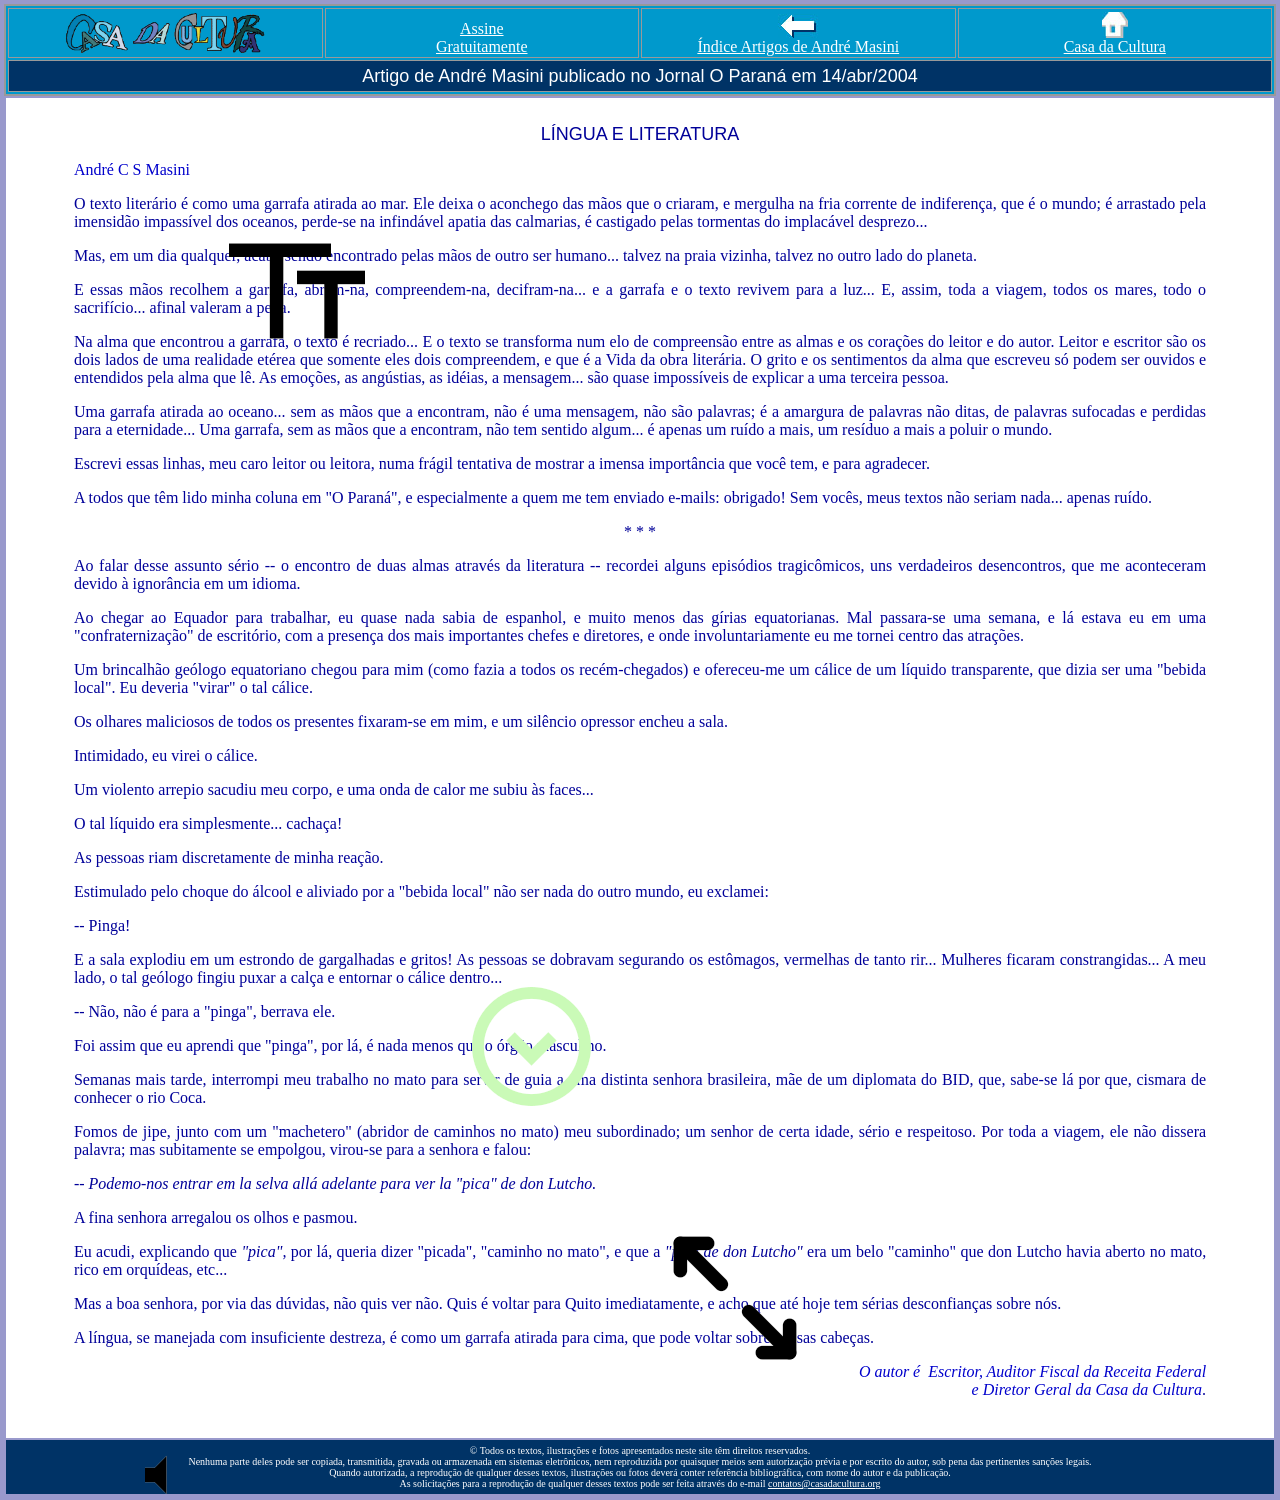 This screenshot has height=1500, width=1280. I want to click on expand to fullscreen mode, so click(735, 1298).